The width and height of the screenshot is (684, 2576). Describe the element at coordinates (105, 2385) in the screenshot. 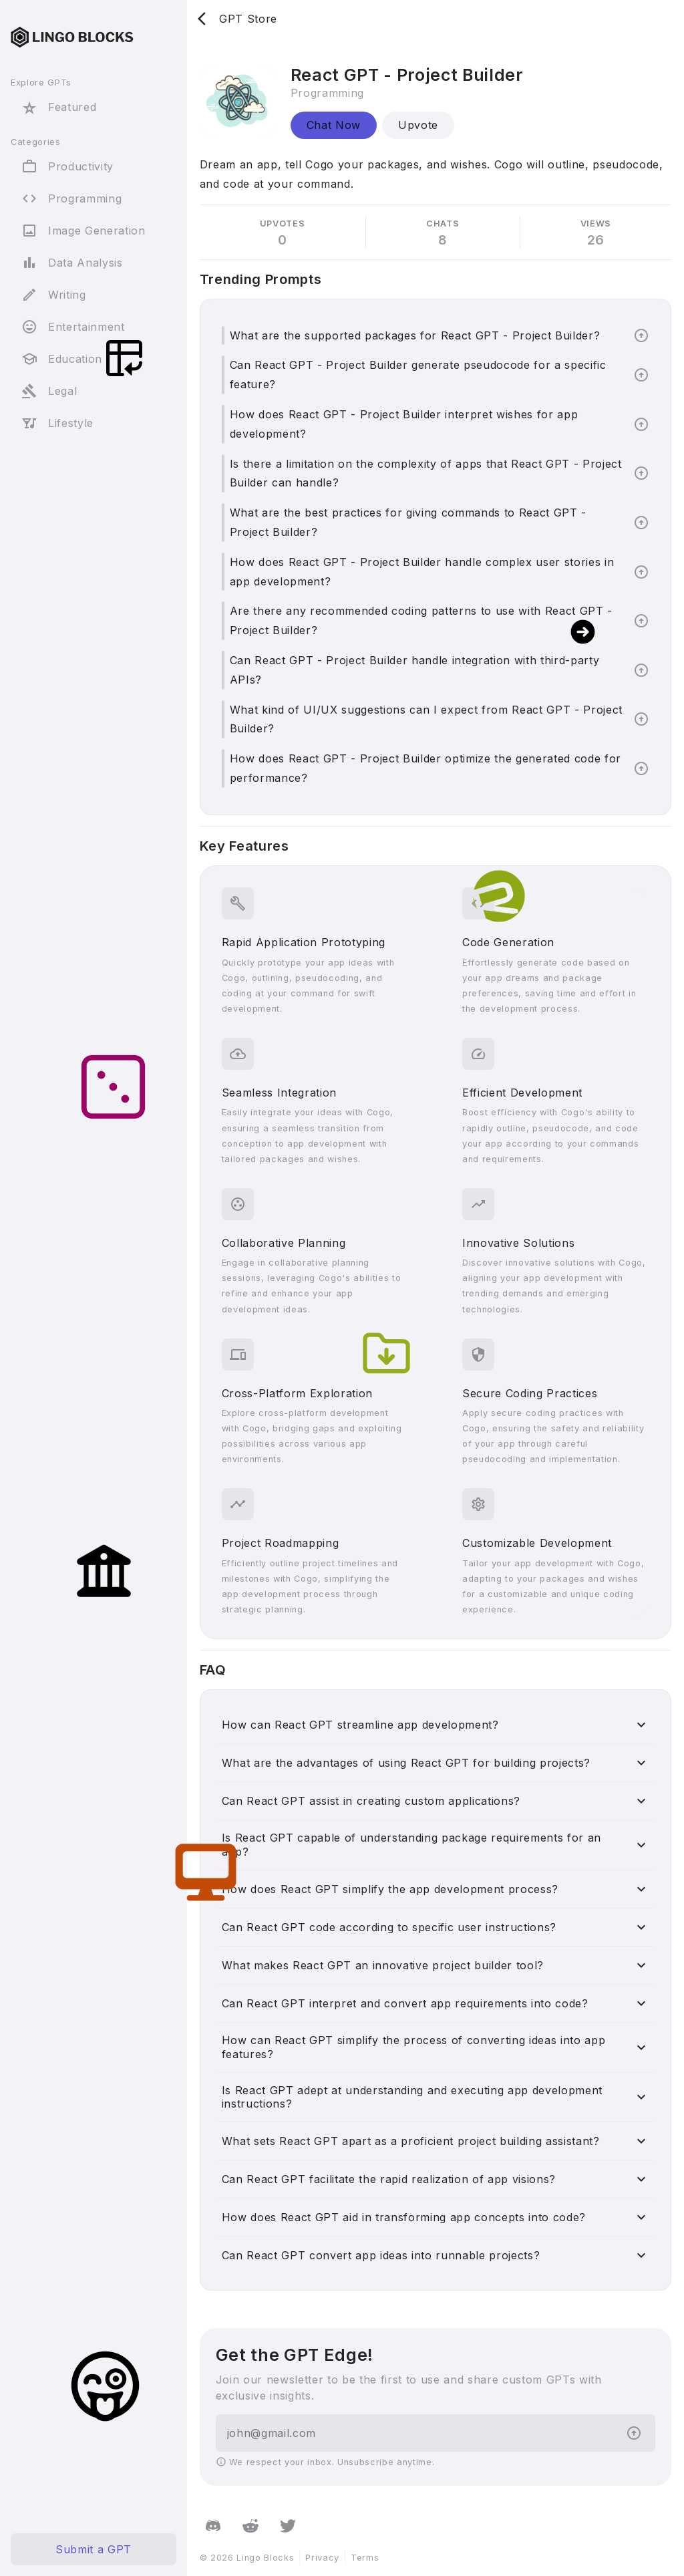

I see `react with a playful or silly emoji` at that location.